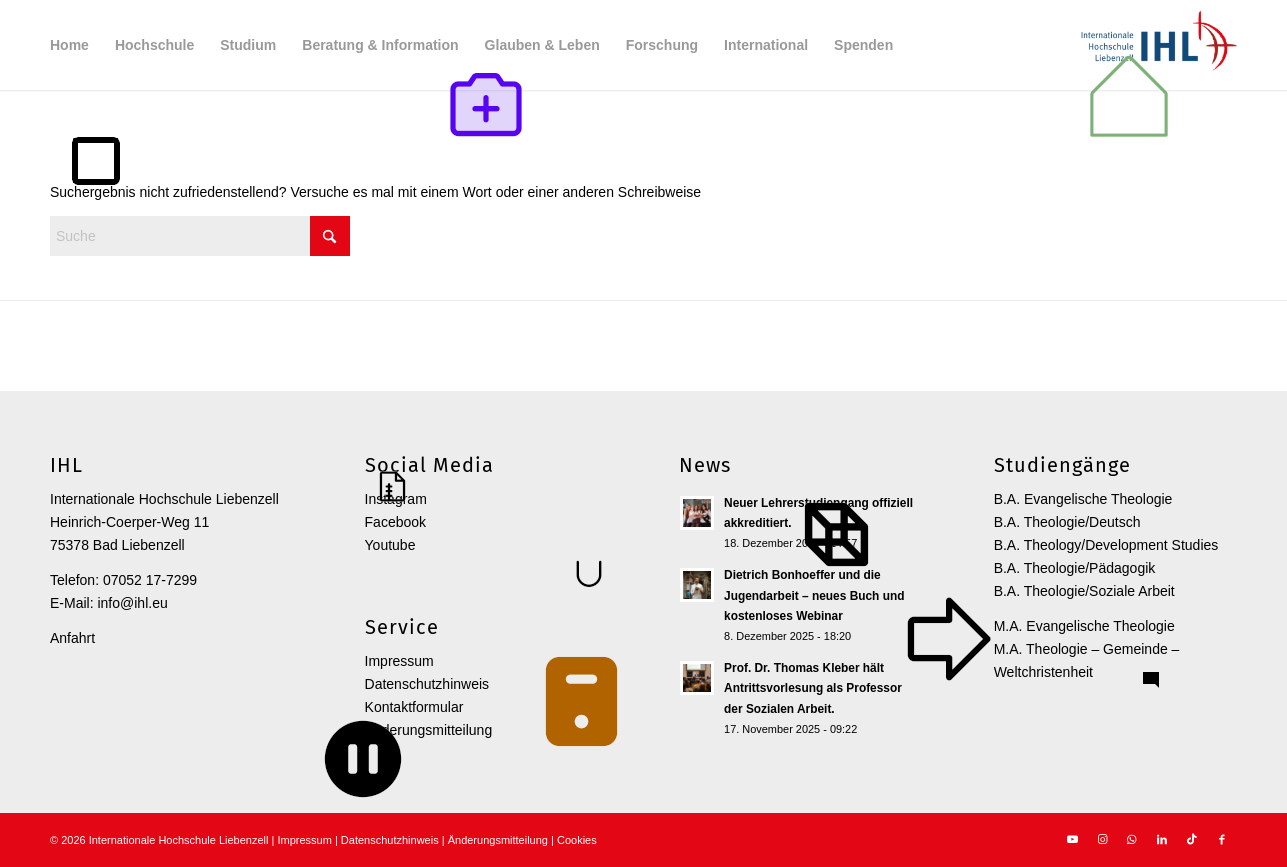 The height and width of the screenshot is (867, 1287). I want to click on add a new photo, so click(486, 106).